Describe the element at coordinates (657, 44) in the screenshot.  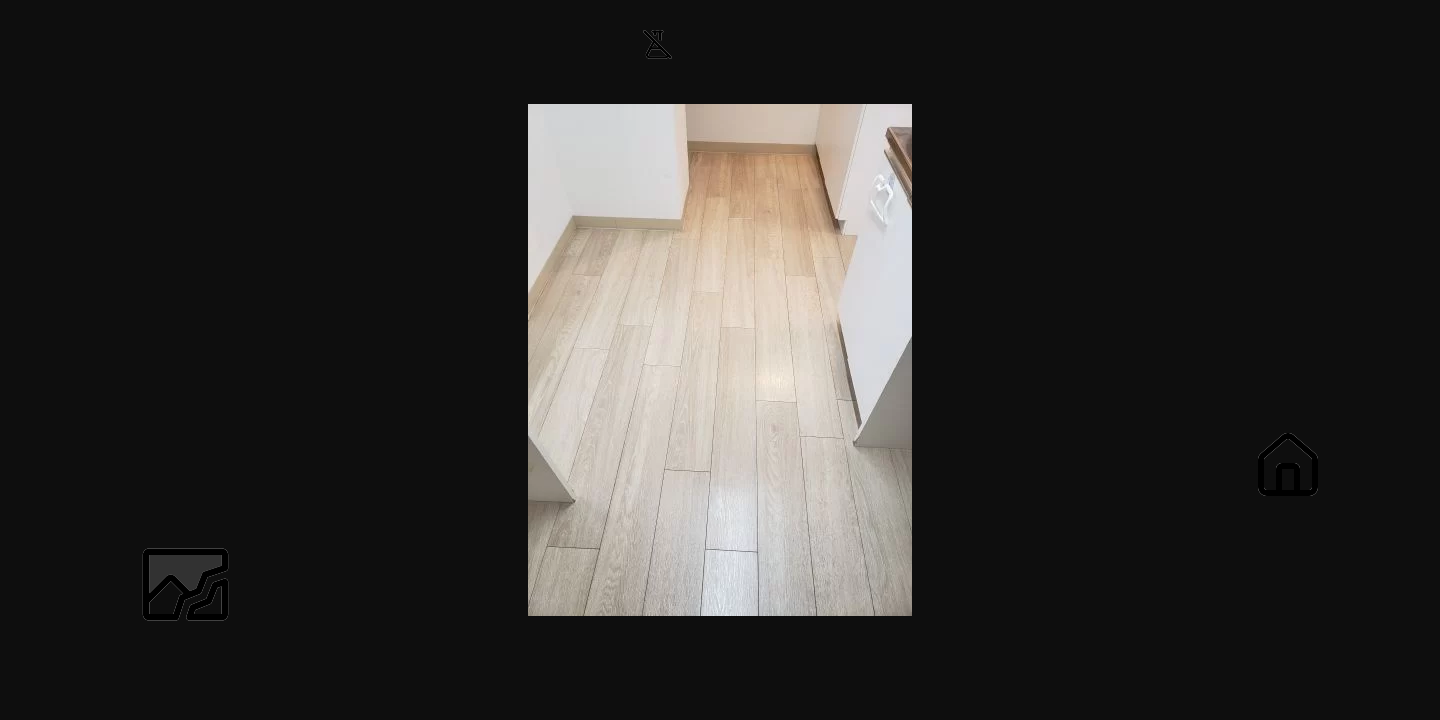
I see `disable lab or experimental features` at that location.